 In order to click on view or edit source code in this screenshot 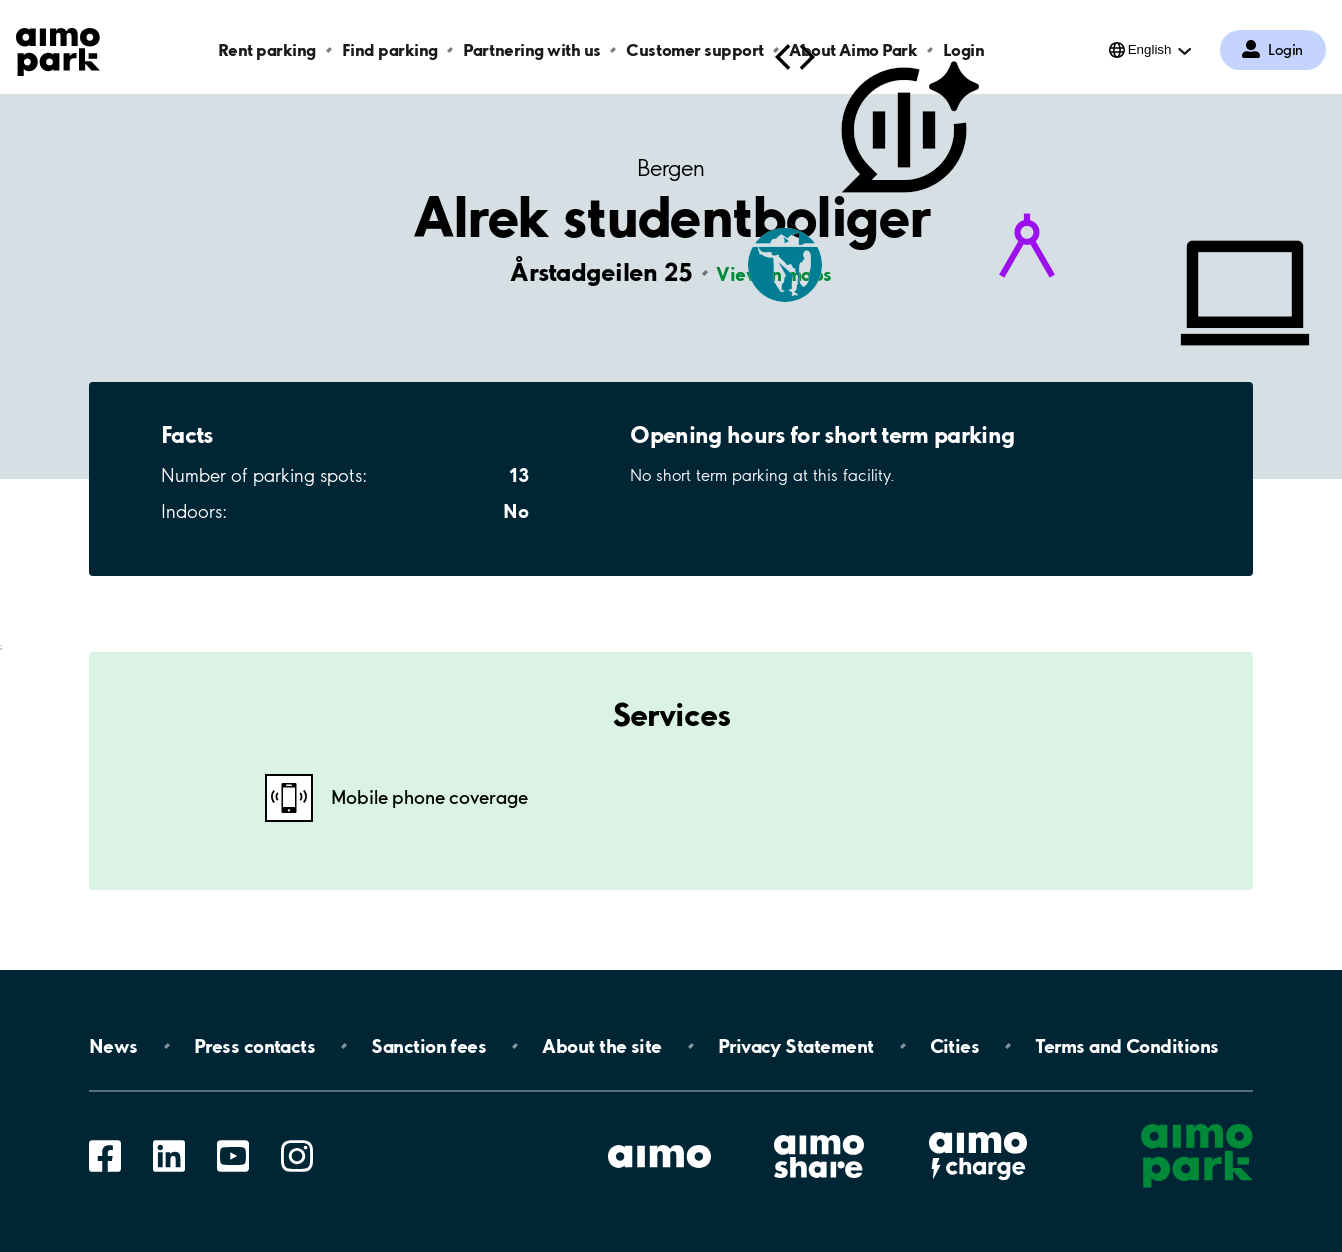, I will do `click(795, 57)`.